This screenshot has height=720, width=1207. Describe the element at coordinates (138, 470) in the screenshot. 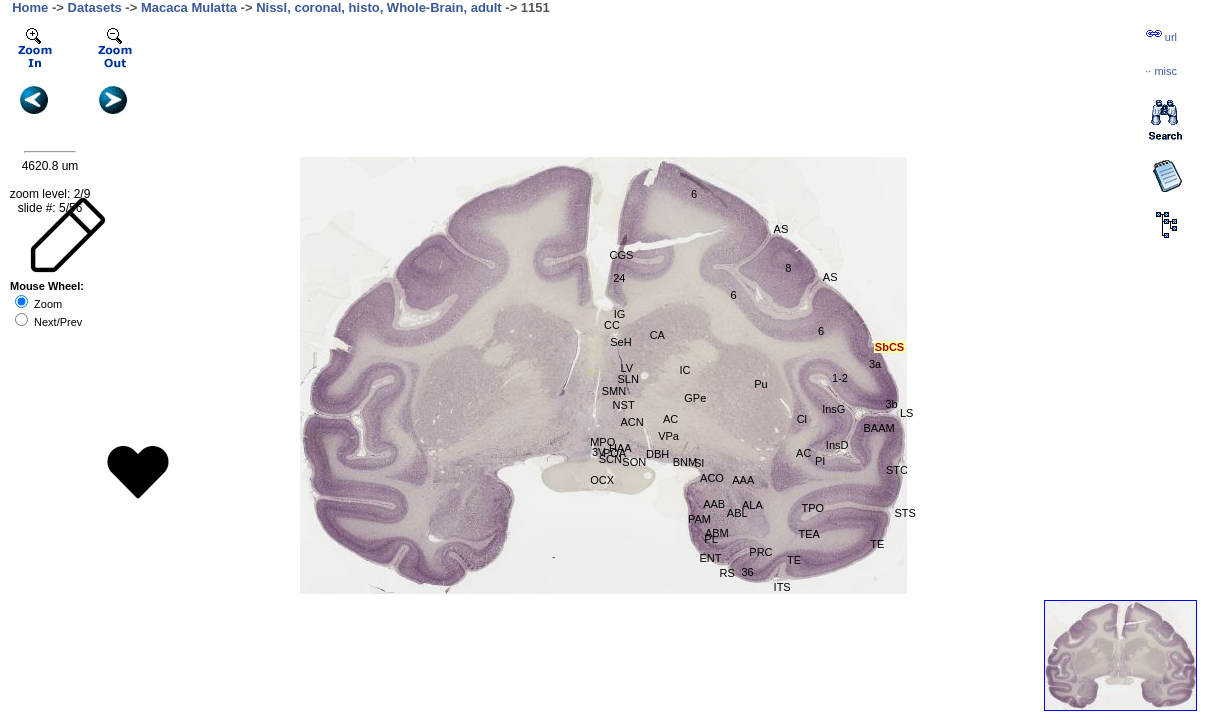

I see `add item to favorites` at that location.